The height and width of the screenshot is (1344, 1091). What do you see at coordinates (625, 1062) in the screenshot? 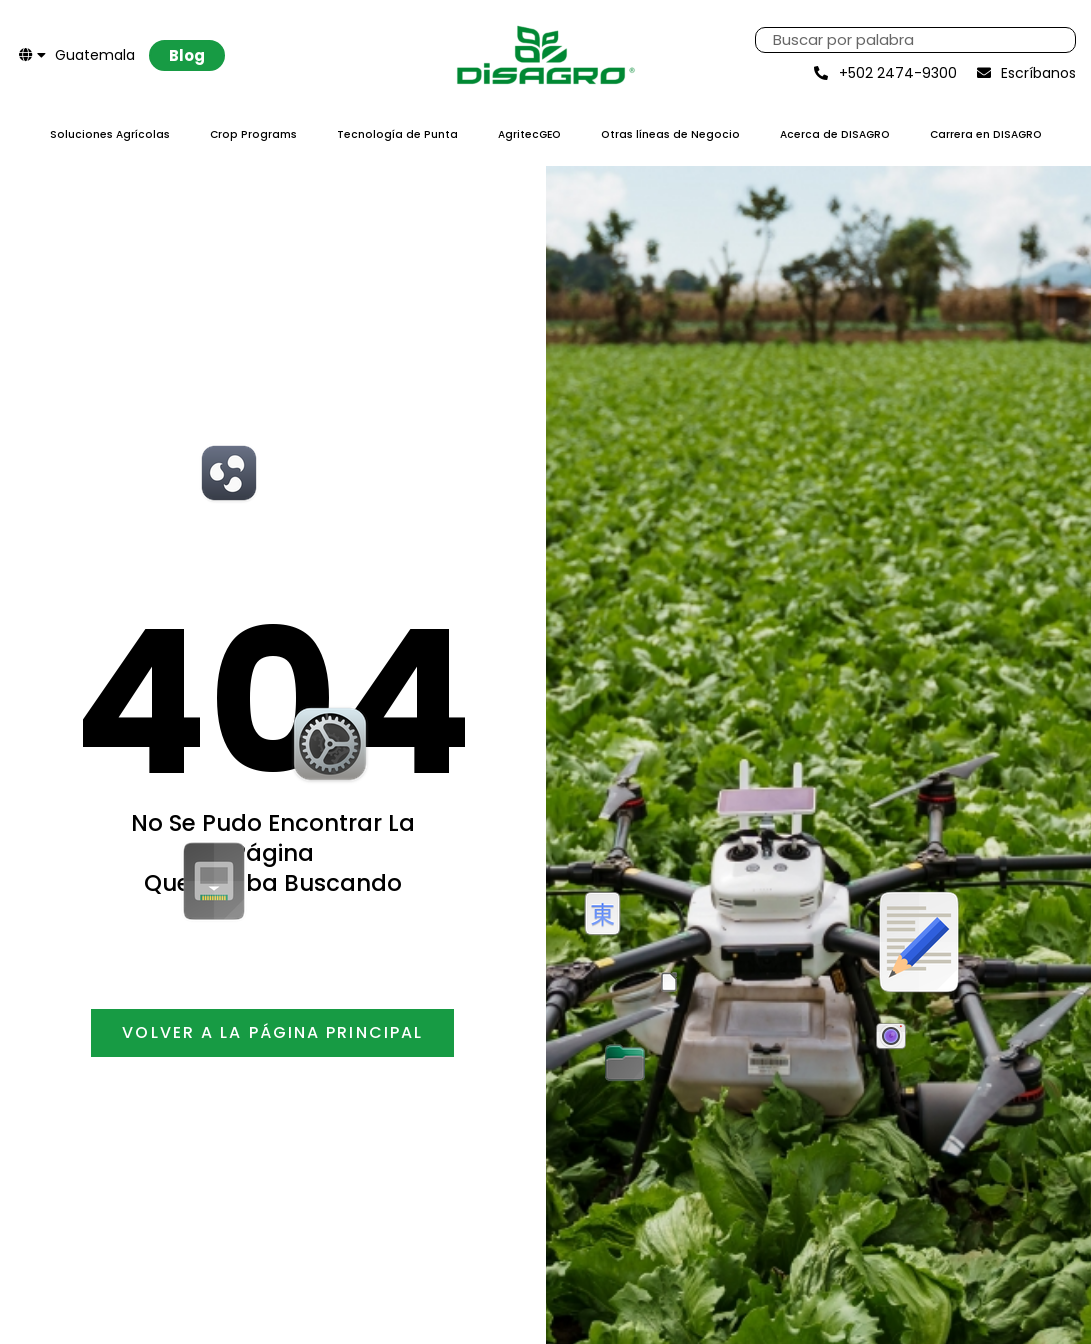
I see `open folder containing files` at bounding box center [625, 1062].